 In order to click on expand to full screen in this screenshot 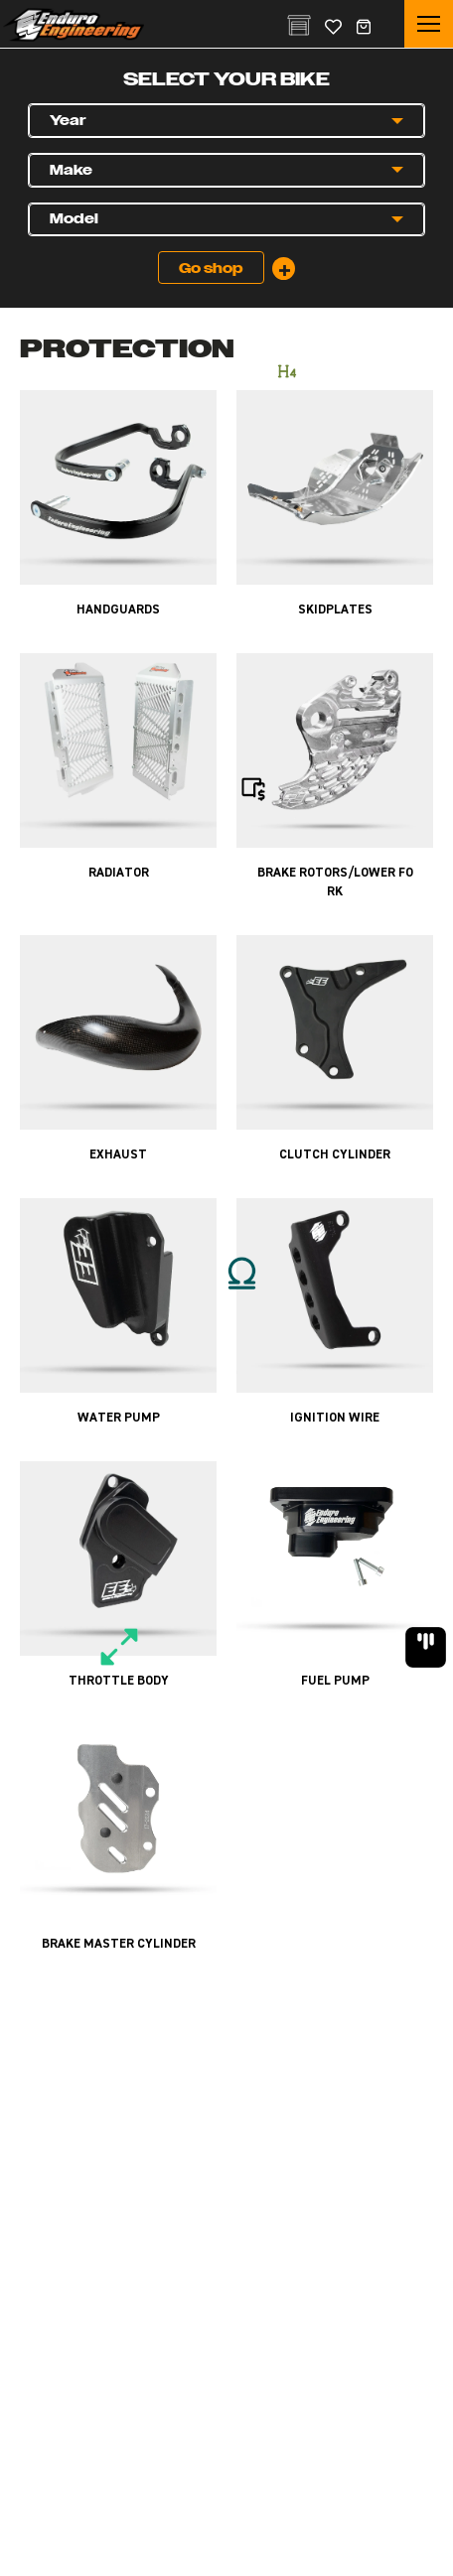, I will do `click(119, 1647)`.